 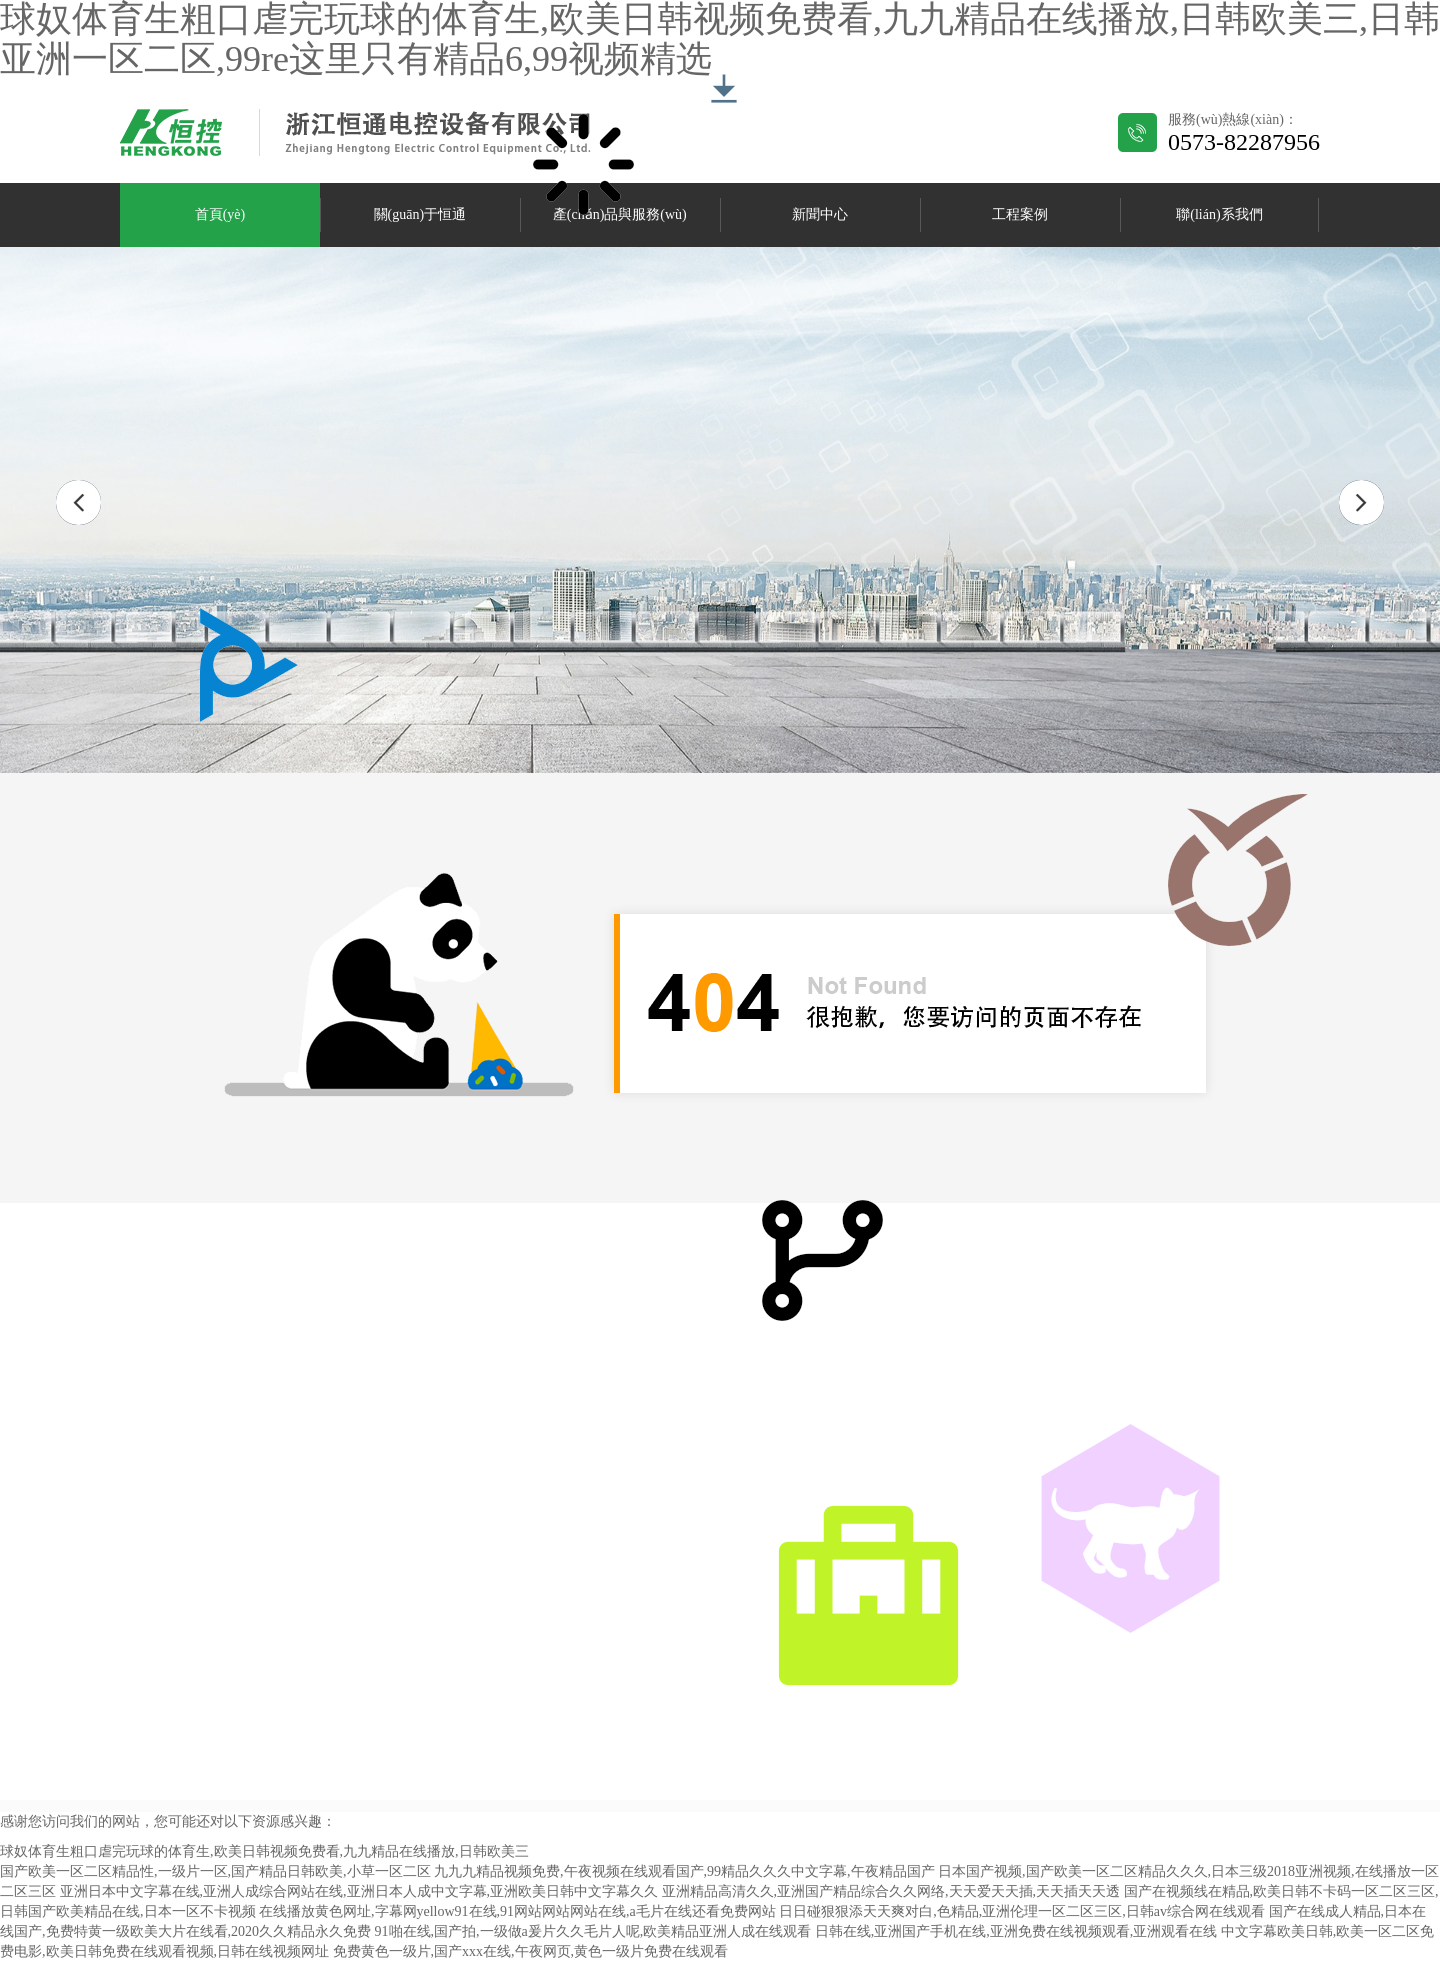 What do you see at coordinates (868, 1604) in the screenshot?
I see `access work or business documents` at bounding box center [868, 1604].